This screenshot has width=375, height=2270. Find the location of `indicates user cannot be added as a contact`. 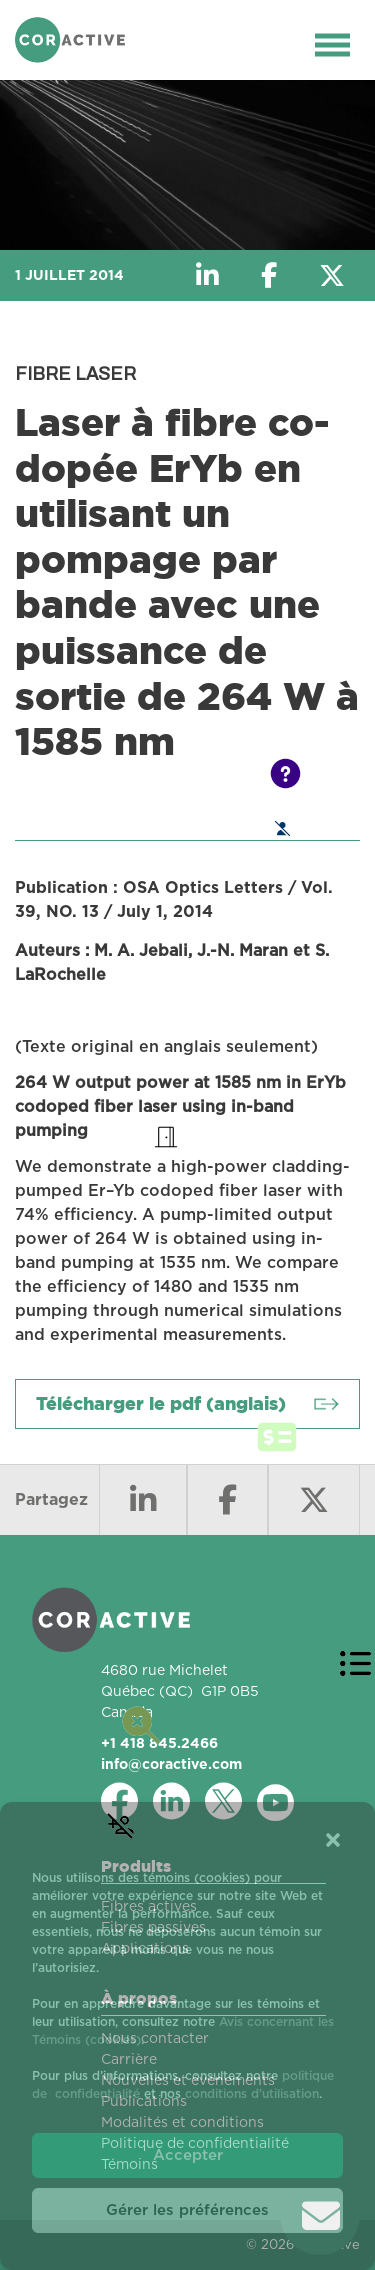

indicates user cannot be added as a contact is located at coordinates (121, 1825).